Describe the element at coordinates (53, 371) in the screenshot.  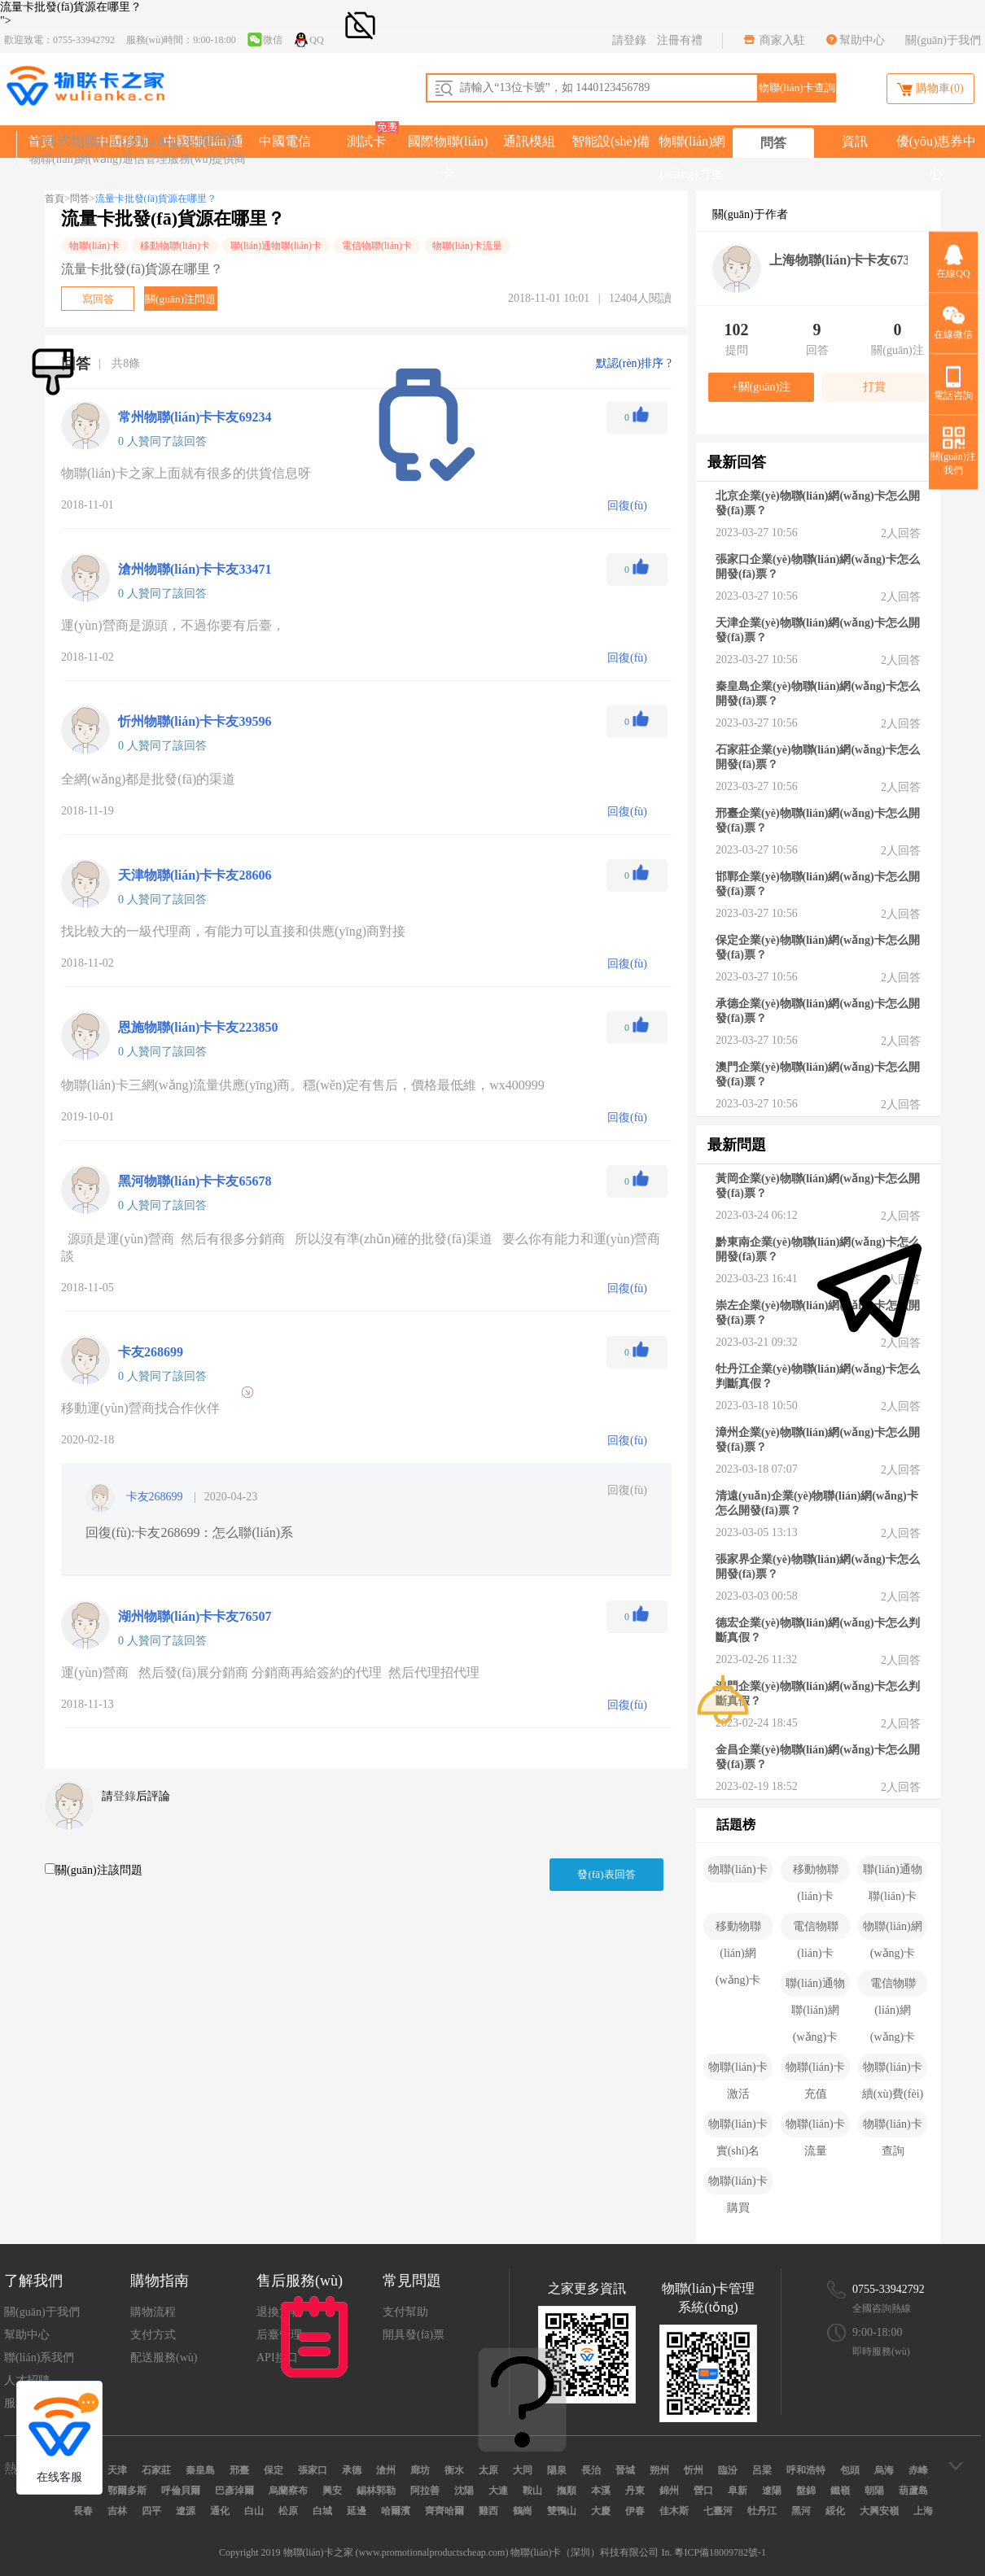
I see `access painting or drawing tools` at that location.